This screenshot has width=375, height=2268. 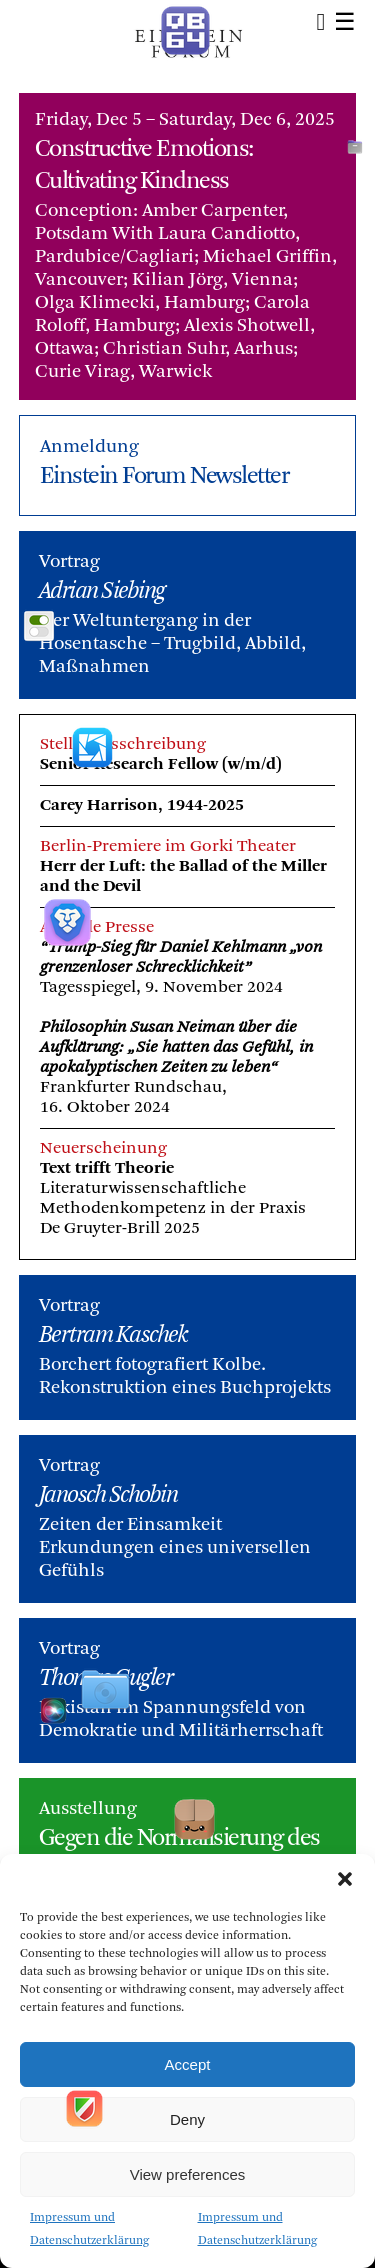 I want to click on open brave browser developer edition, so click(x=67, y=922).